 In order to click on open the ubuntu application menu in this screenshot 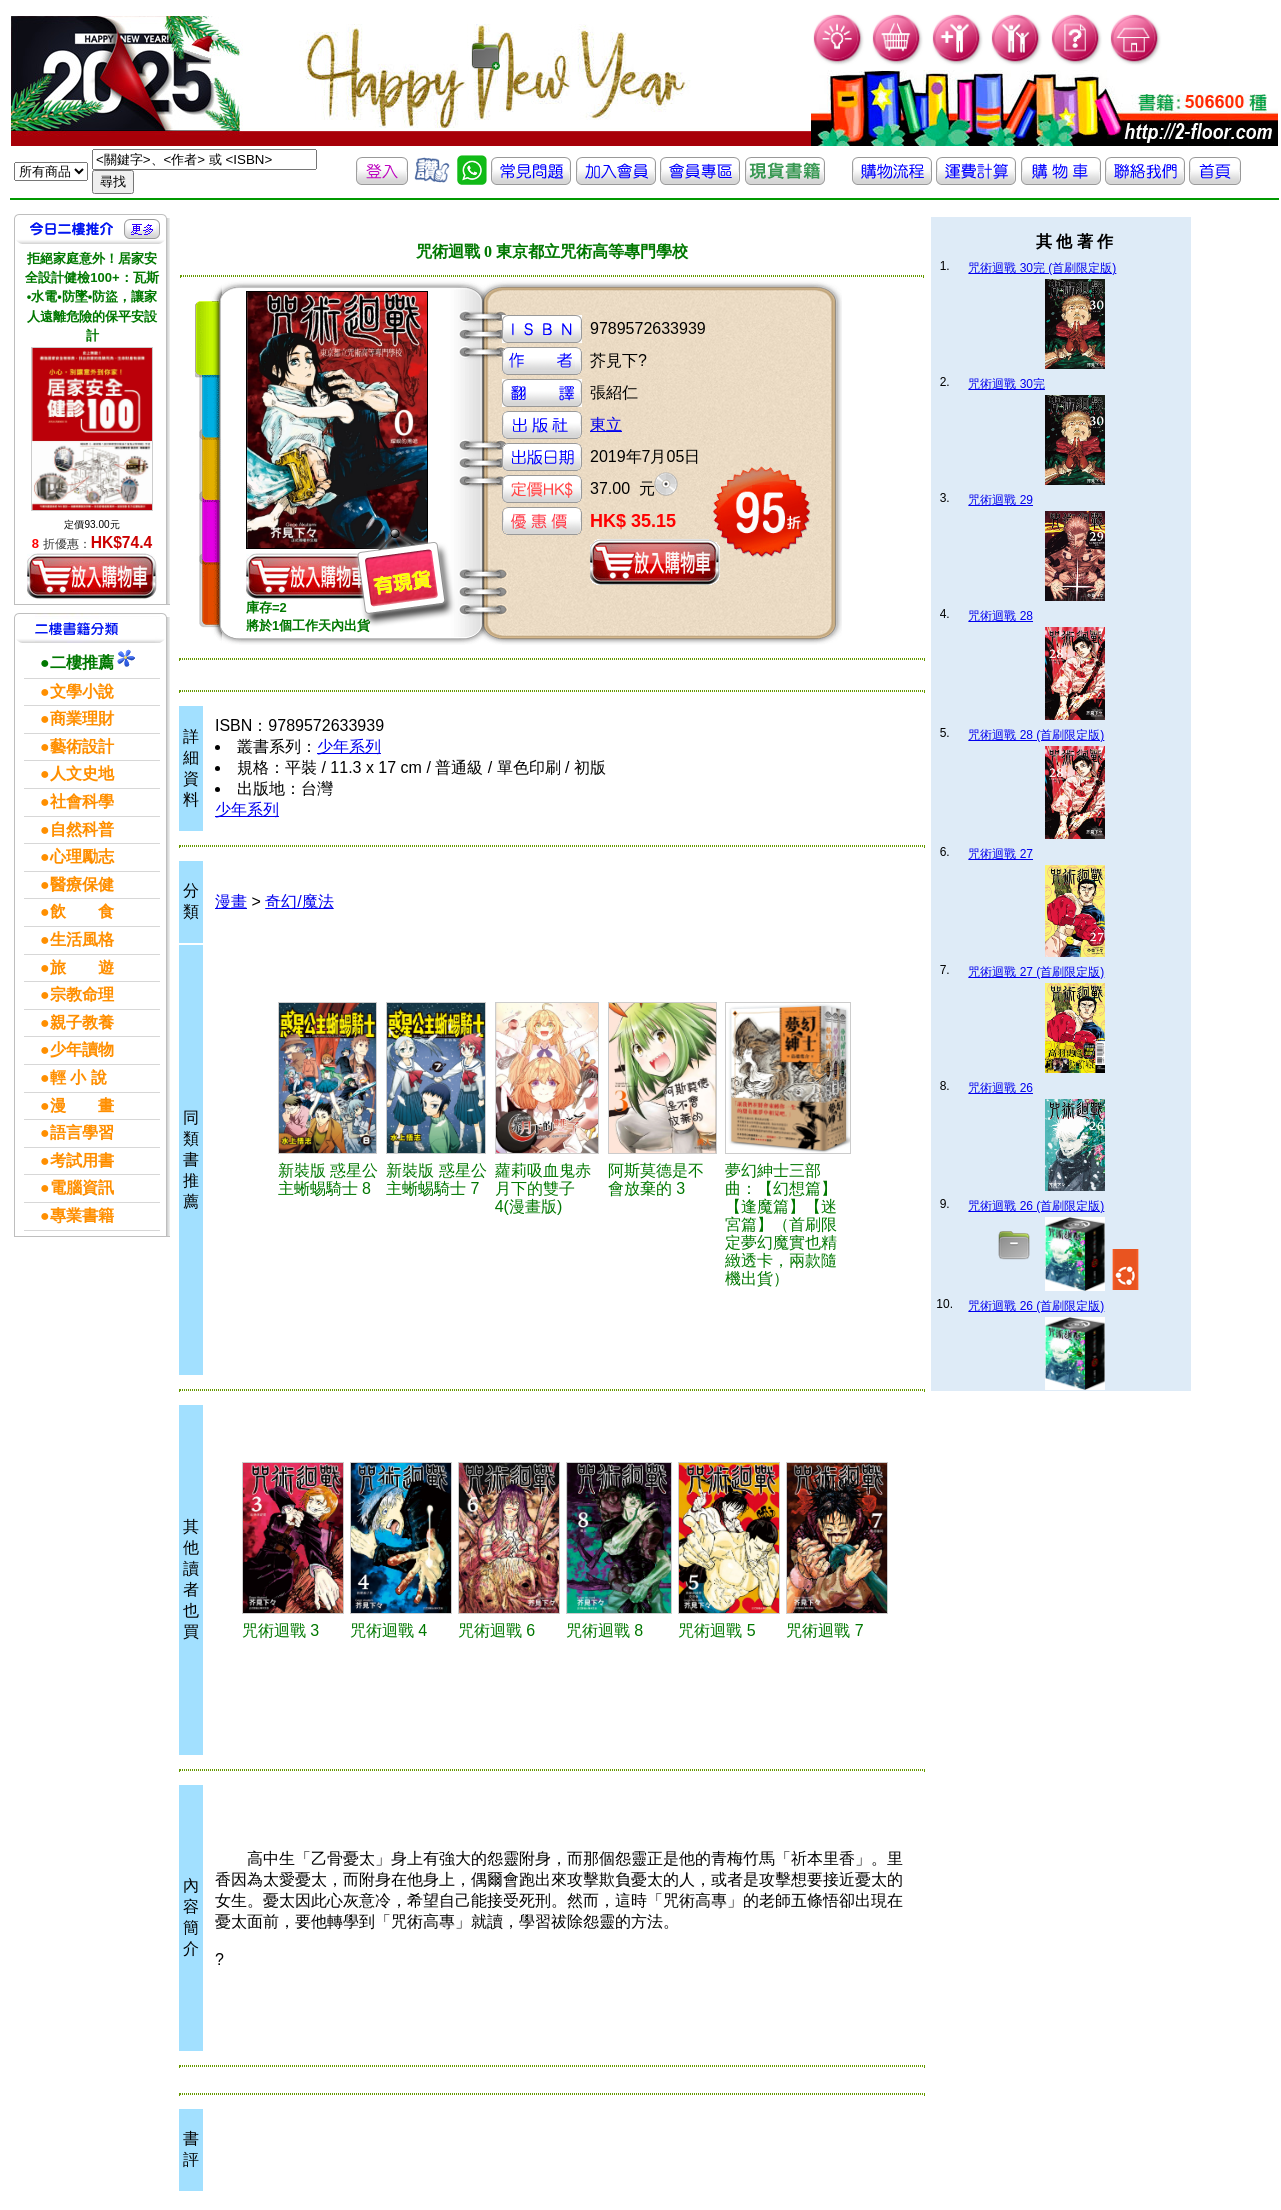, I will do `click(1125, 1269)`.